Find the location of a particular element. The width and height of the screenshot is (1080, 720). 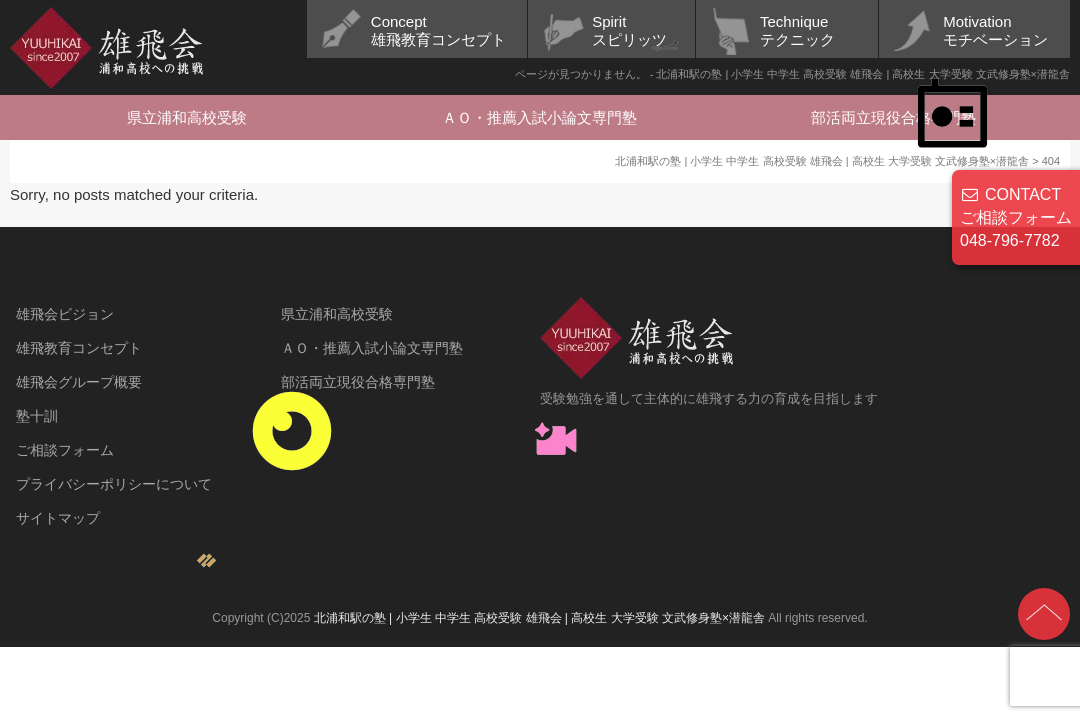

enable AI-powered video features is located at coordinates (556, 440).